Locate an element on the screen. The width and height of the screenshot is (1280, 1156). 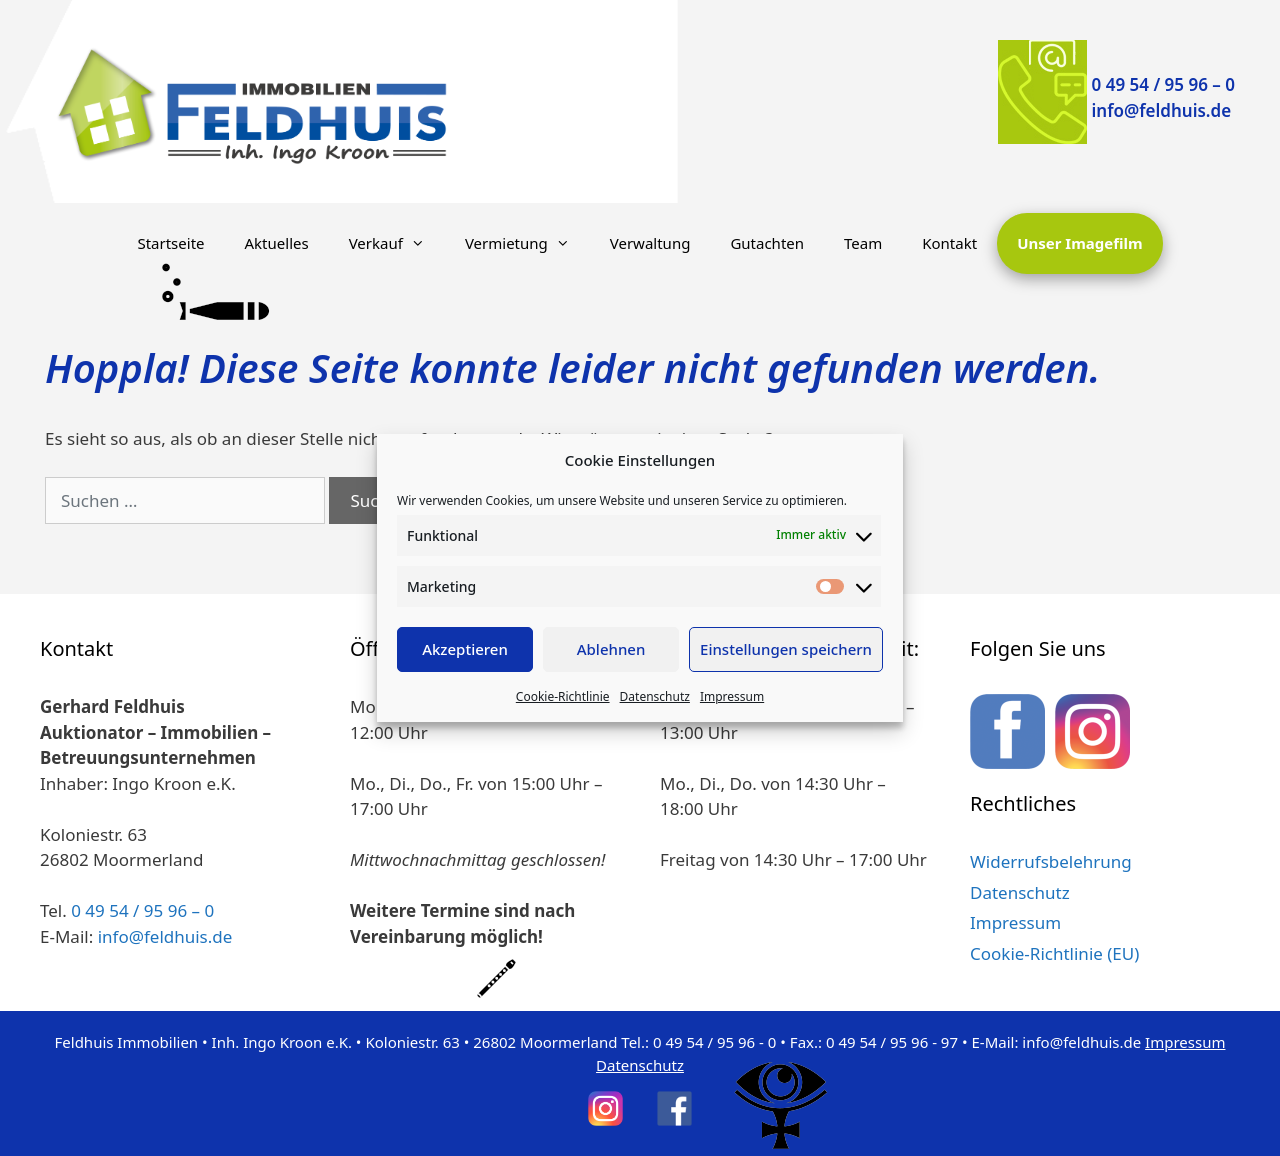
launch torpedo attack in naval combat game is located at coordinates (215, 311).